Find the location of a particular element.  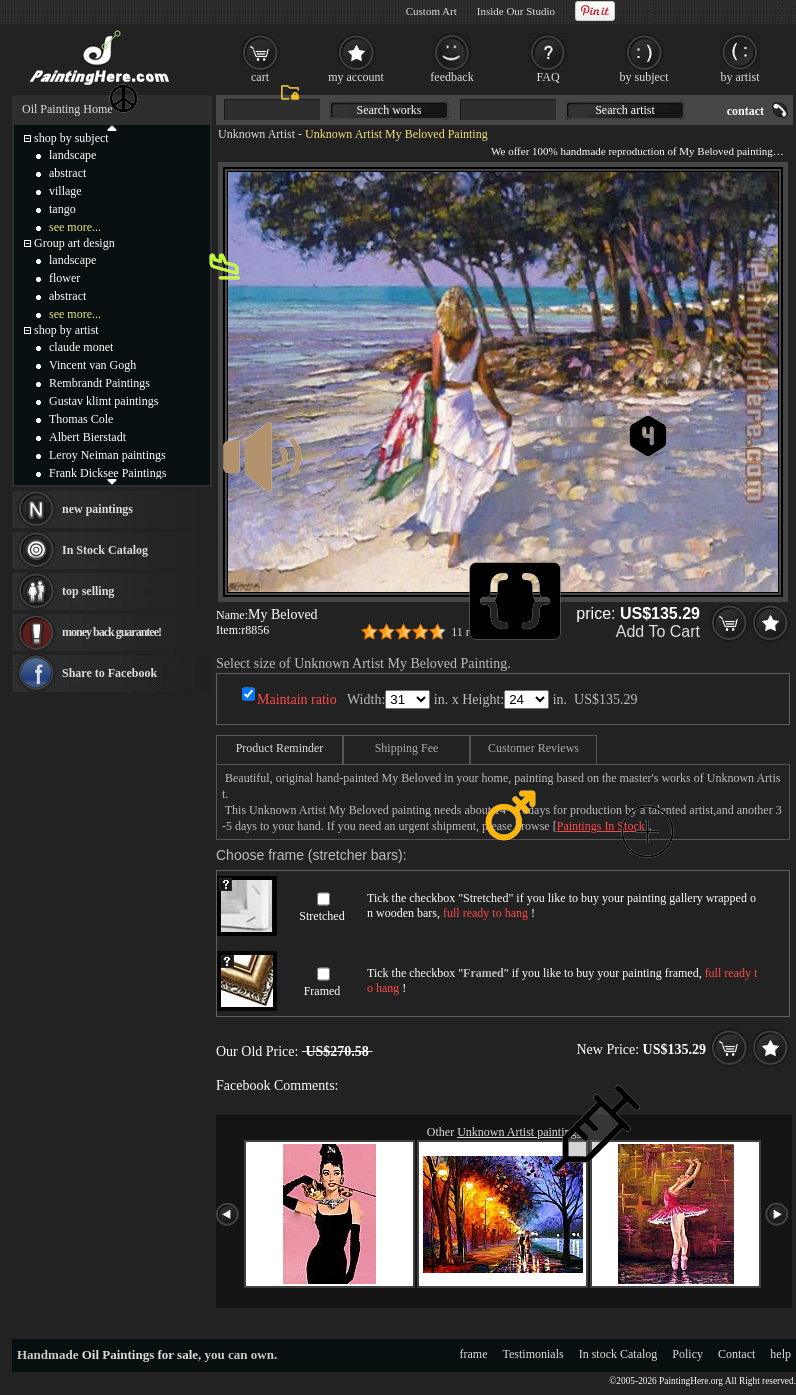

indicates transgender or non-binary gender identity option is located at coordinates (511, 814).